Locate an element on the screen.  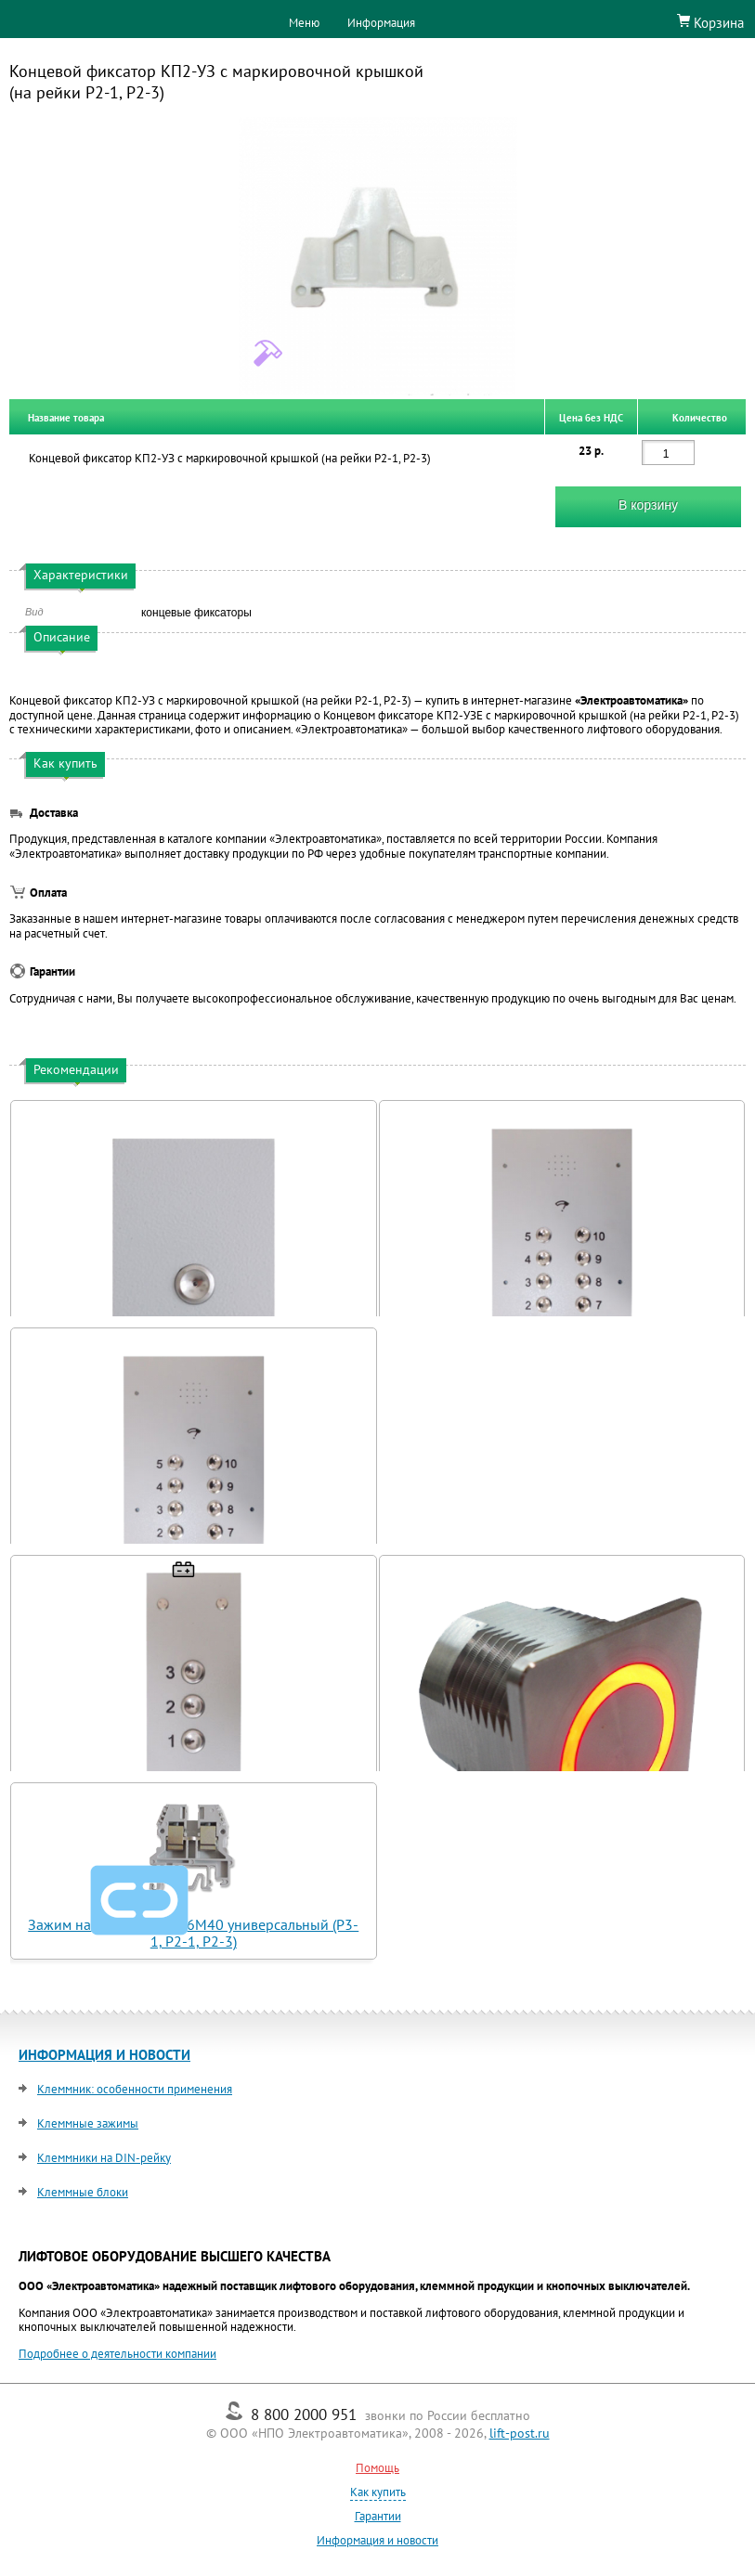
unlink or disconnect a shared resource is located at coordinates (139, 1900).